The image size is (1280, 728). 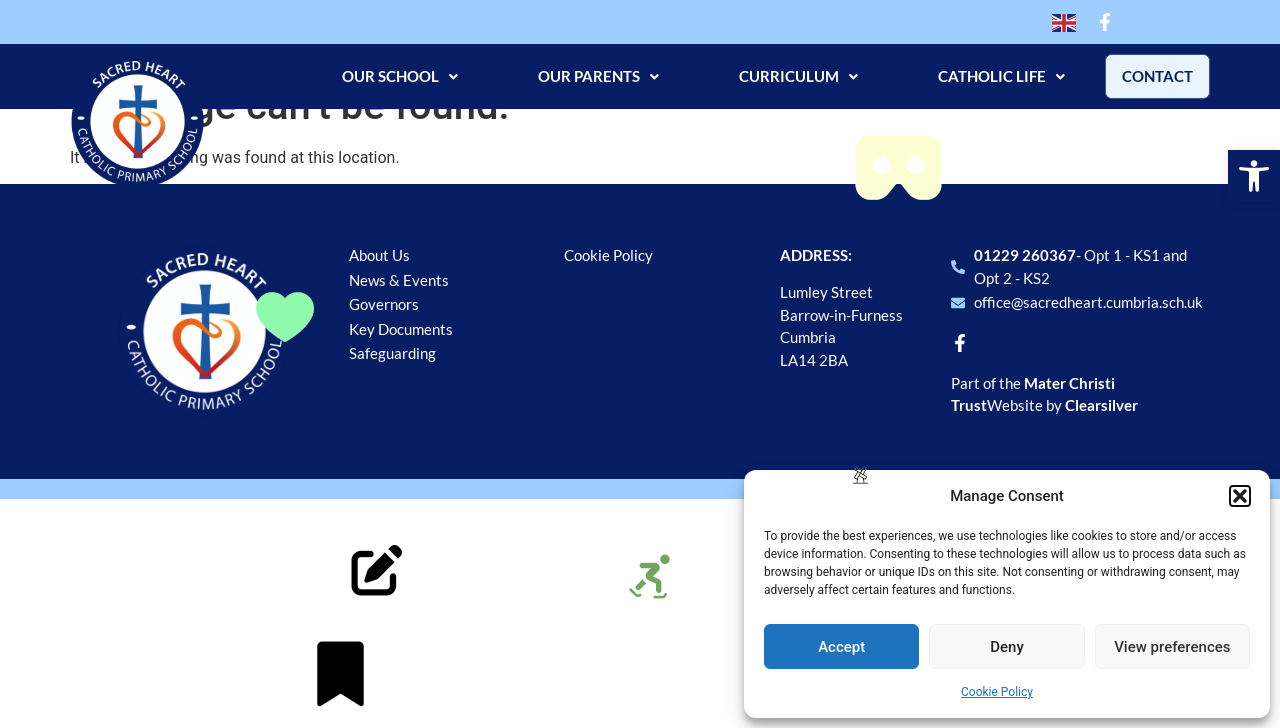 I want to click on save item to bookmarks, so click(x=340, y=672).